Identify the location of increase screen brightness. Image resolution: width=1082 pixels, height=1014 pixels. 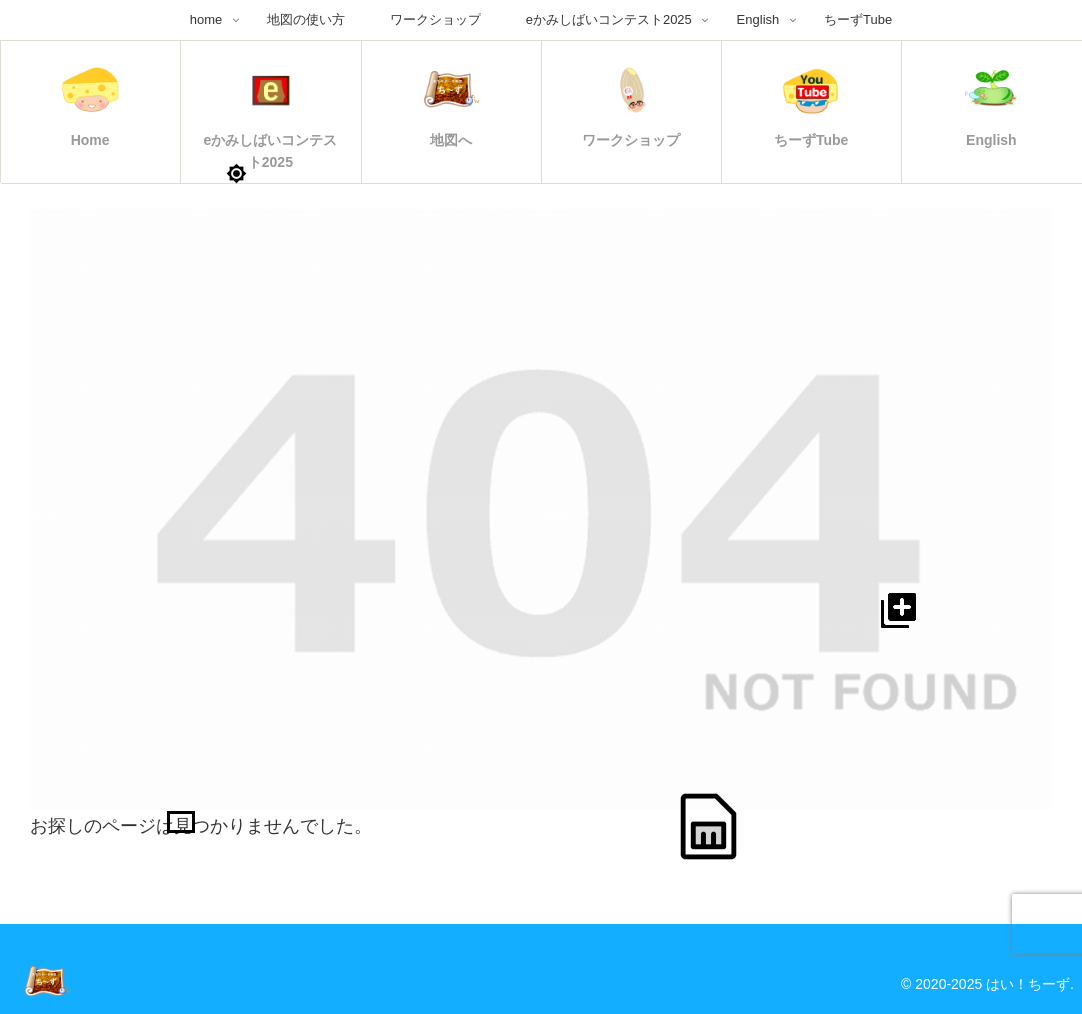
(236, 173).